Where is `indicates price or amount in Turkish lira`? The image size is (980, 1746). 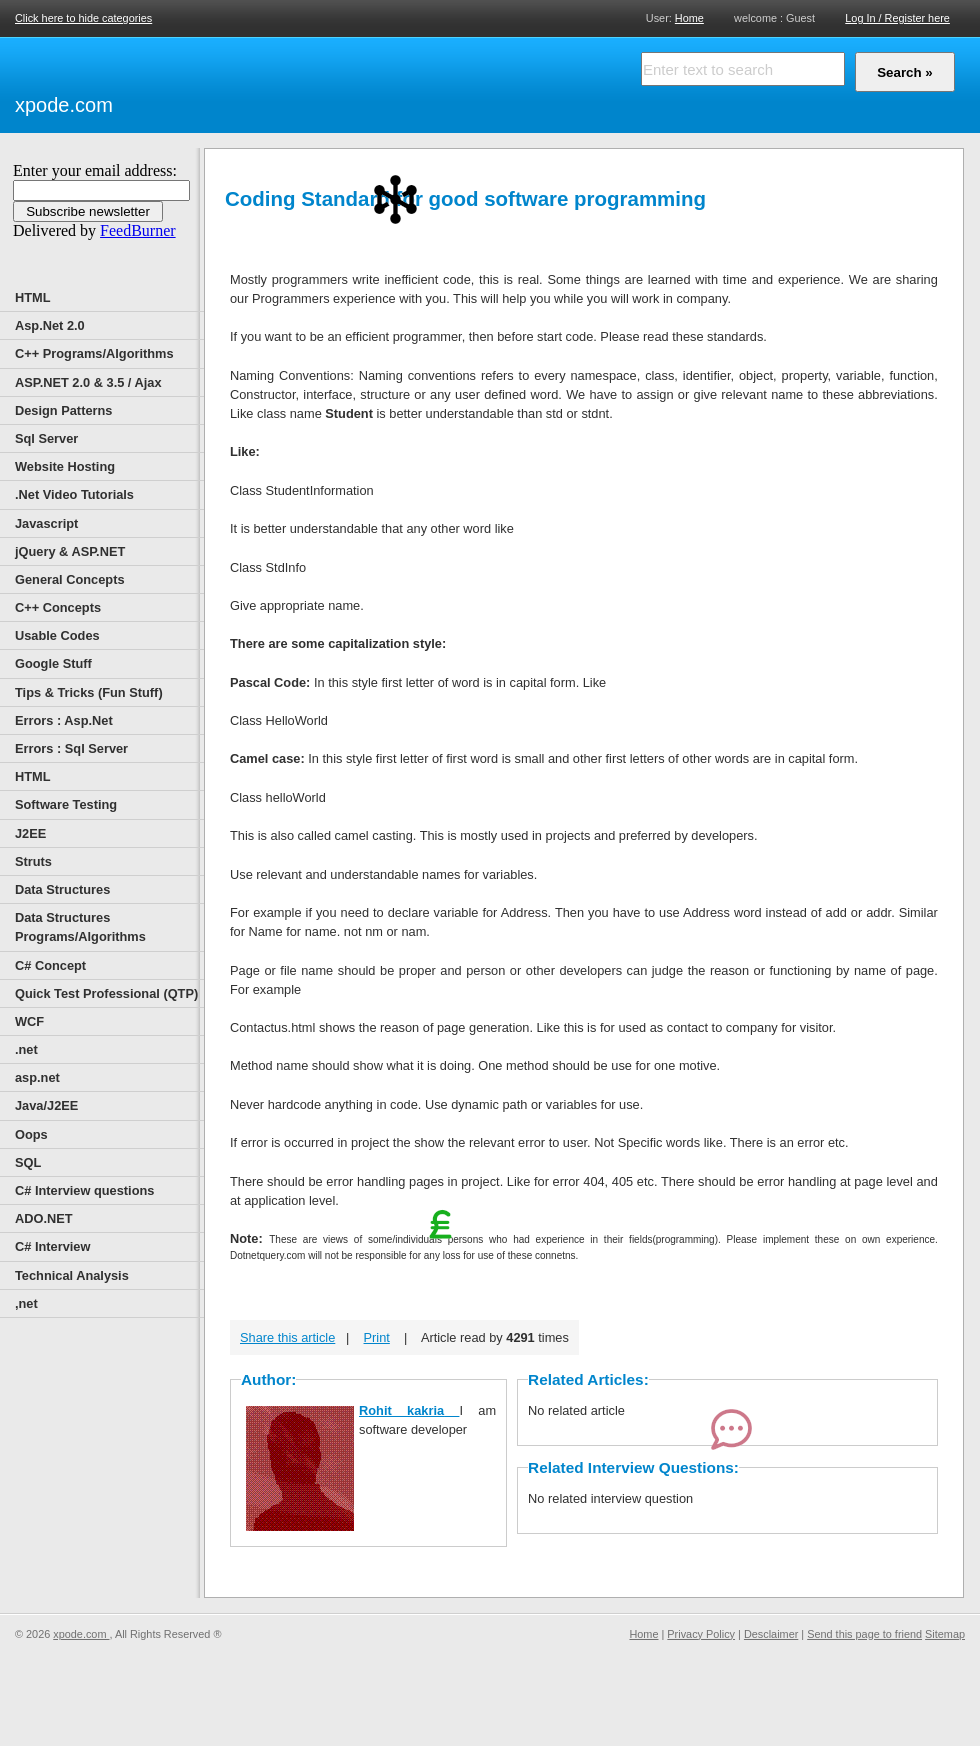 indicates price or amount in Turkish lira is located at coordinates (441, 1224).